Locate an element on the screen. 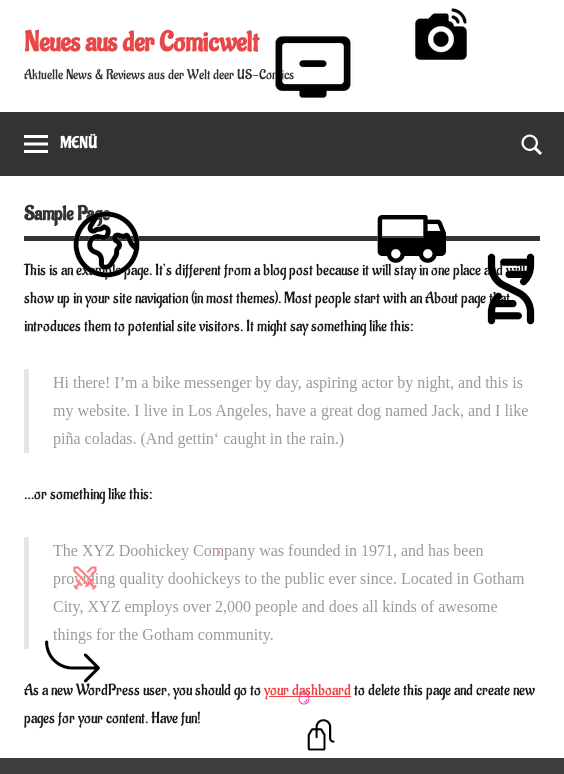 The height and width of the screenshot is (774, 564). select tea or hot beverage option is located at coordinates (320, 736).